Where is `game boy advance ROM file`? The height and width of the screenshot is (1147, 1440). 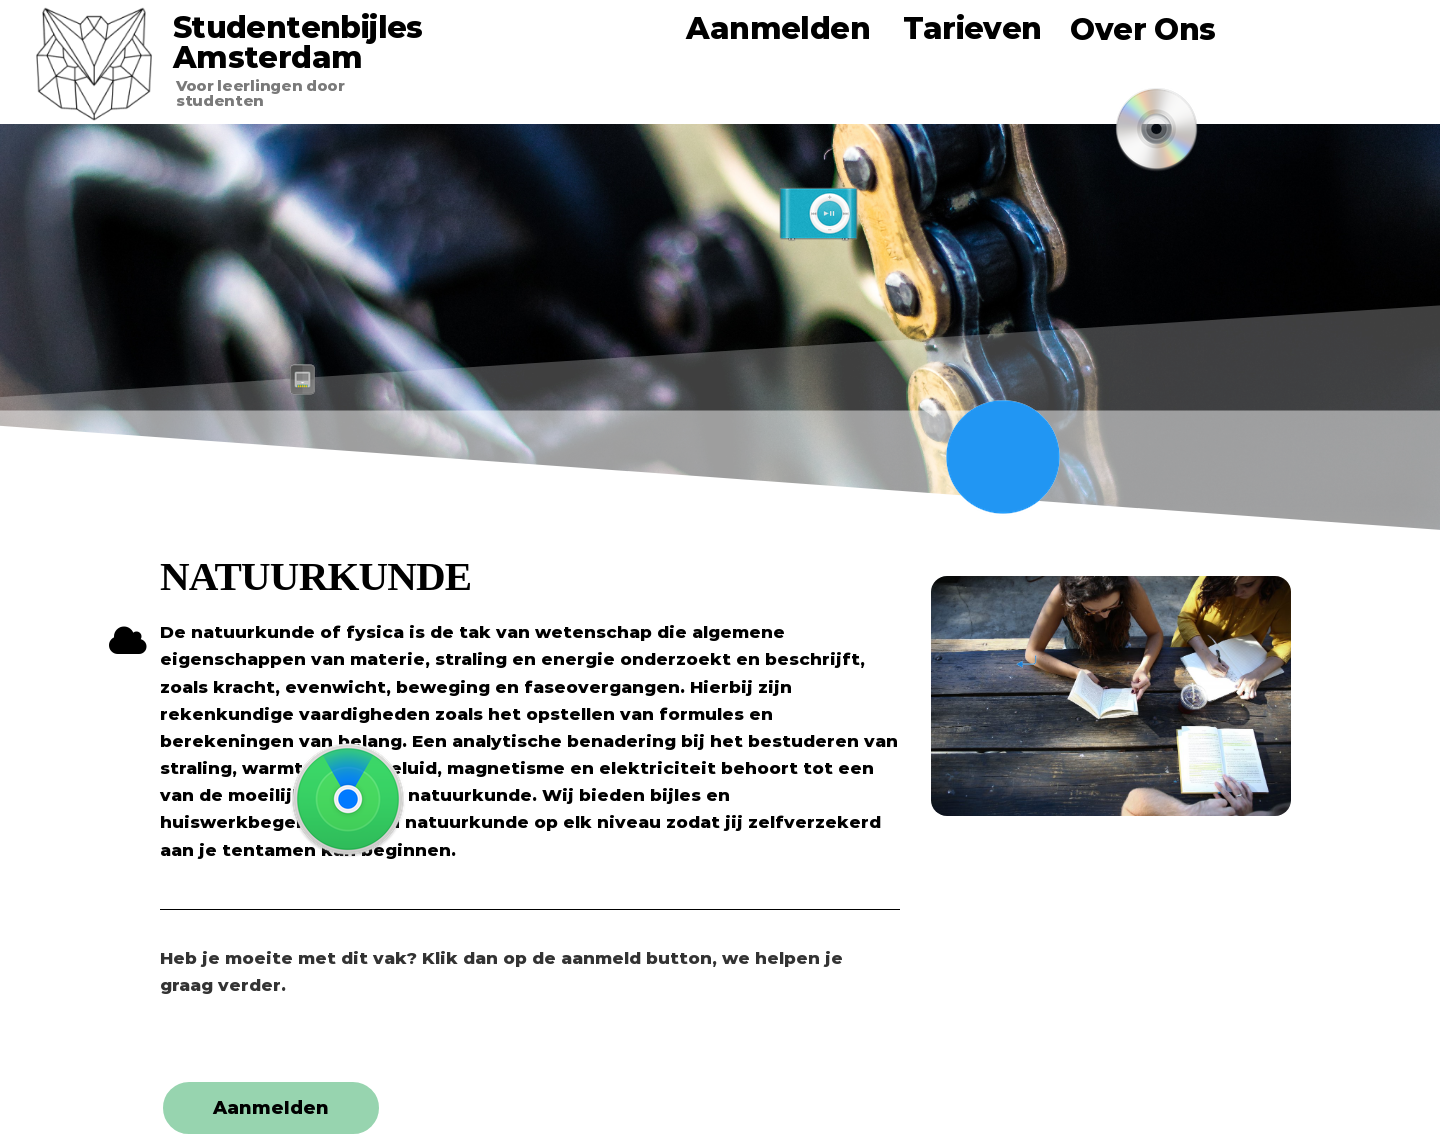 game boy advance ROM file is located at coordinates (302, 379).